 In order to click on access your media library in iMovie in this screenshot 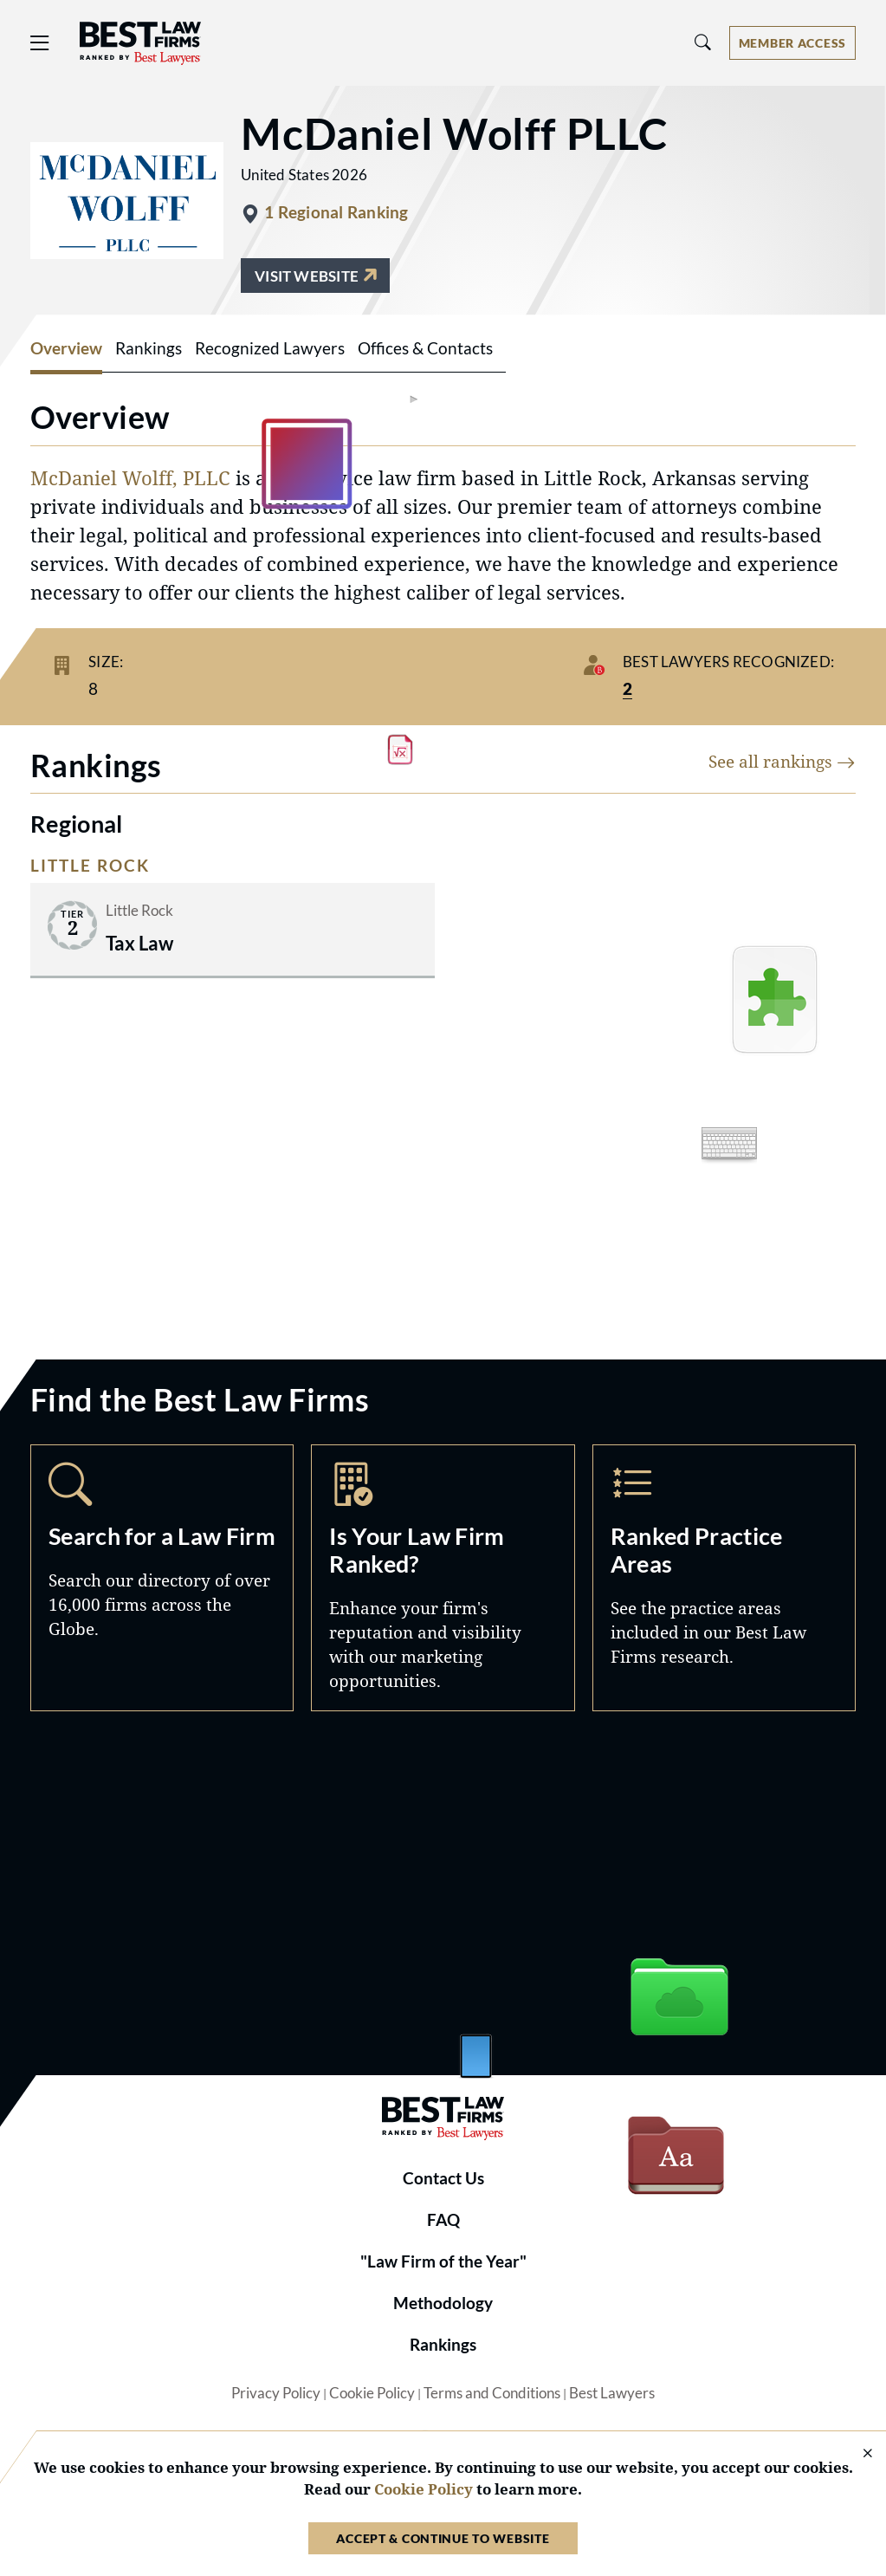, I will do `click(307, 464)`.